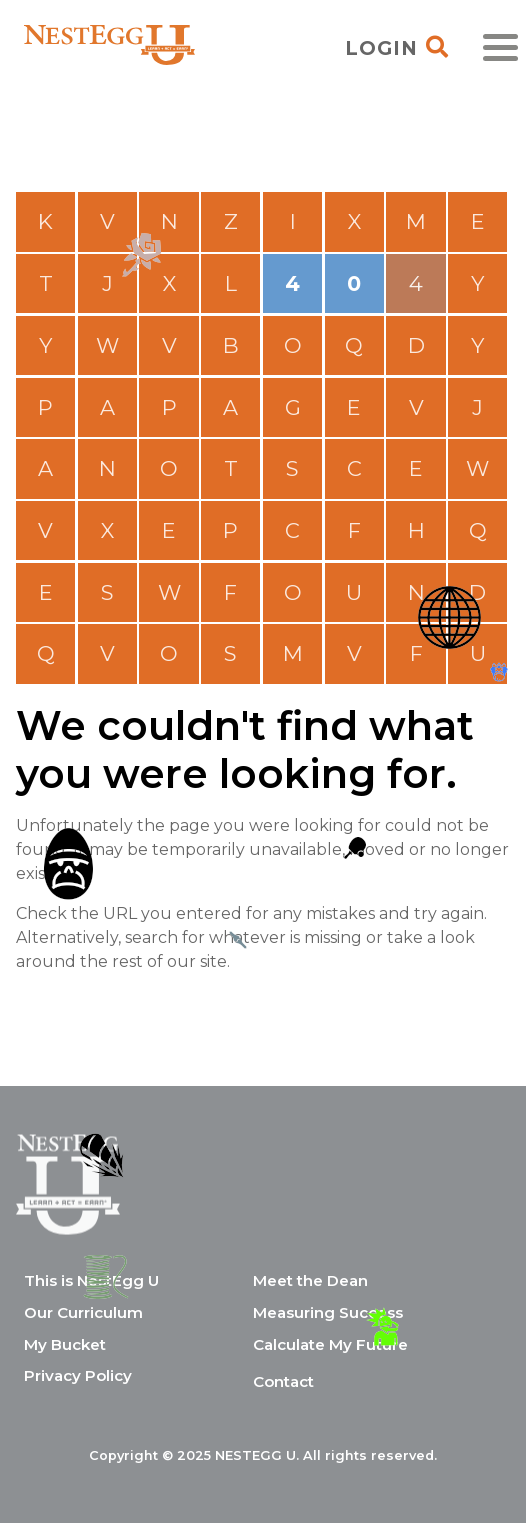 The image size is (526, 1523). I want to click on select a rose or flower item in a game inventory, so click(139, 254).